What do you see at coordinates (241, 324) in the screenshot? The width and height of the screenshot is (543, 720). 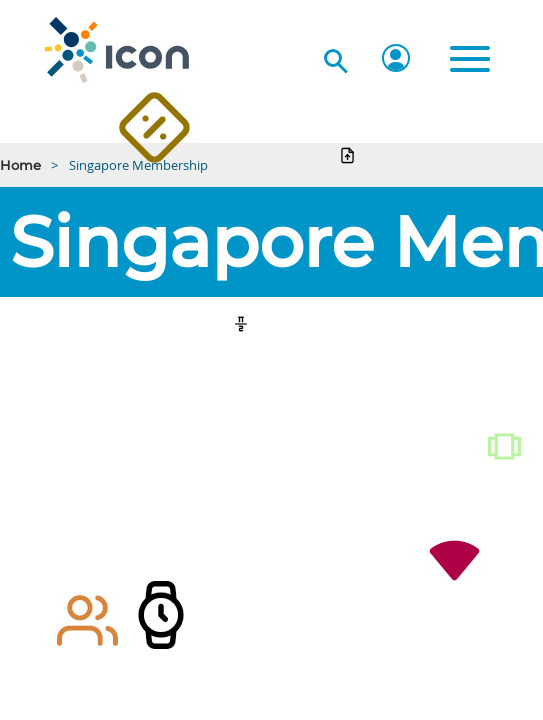 I see `represents the mathematical constant π/2 (pi divided by 2)` at bounding box center [241, 324].